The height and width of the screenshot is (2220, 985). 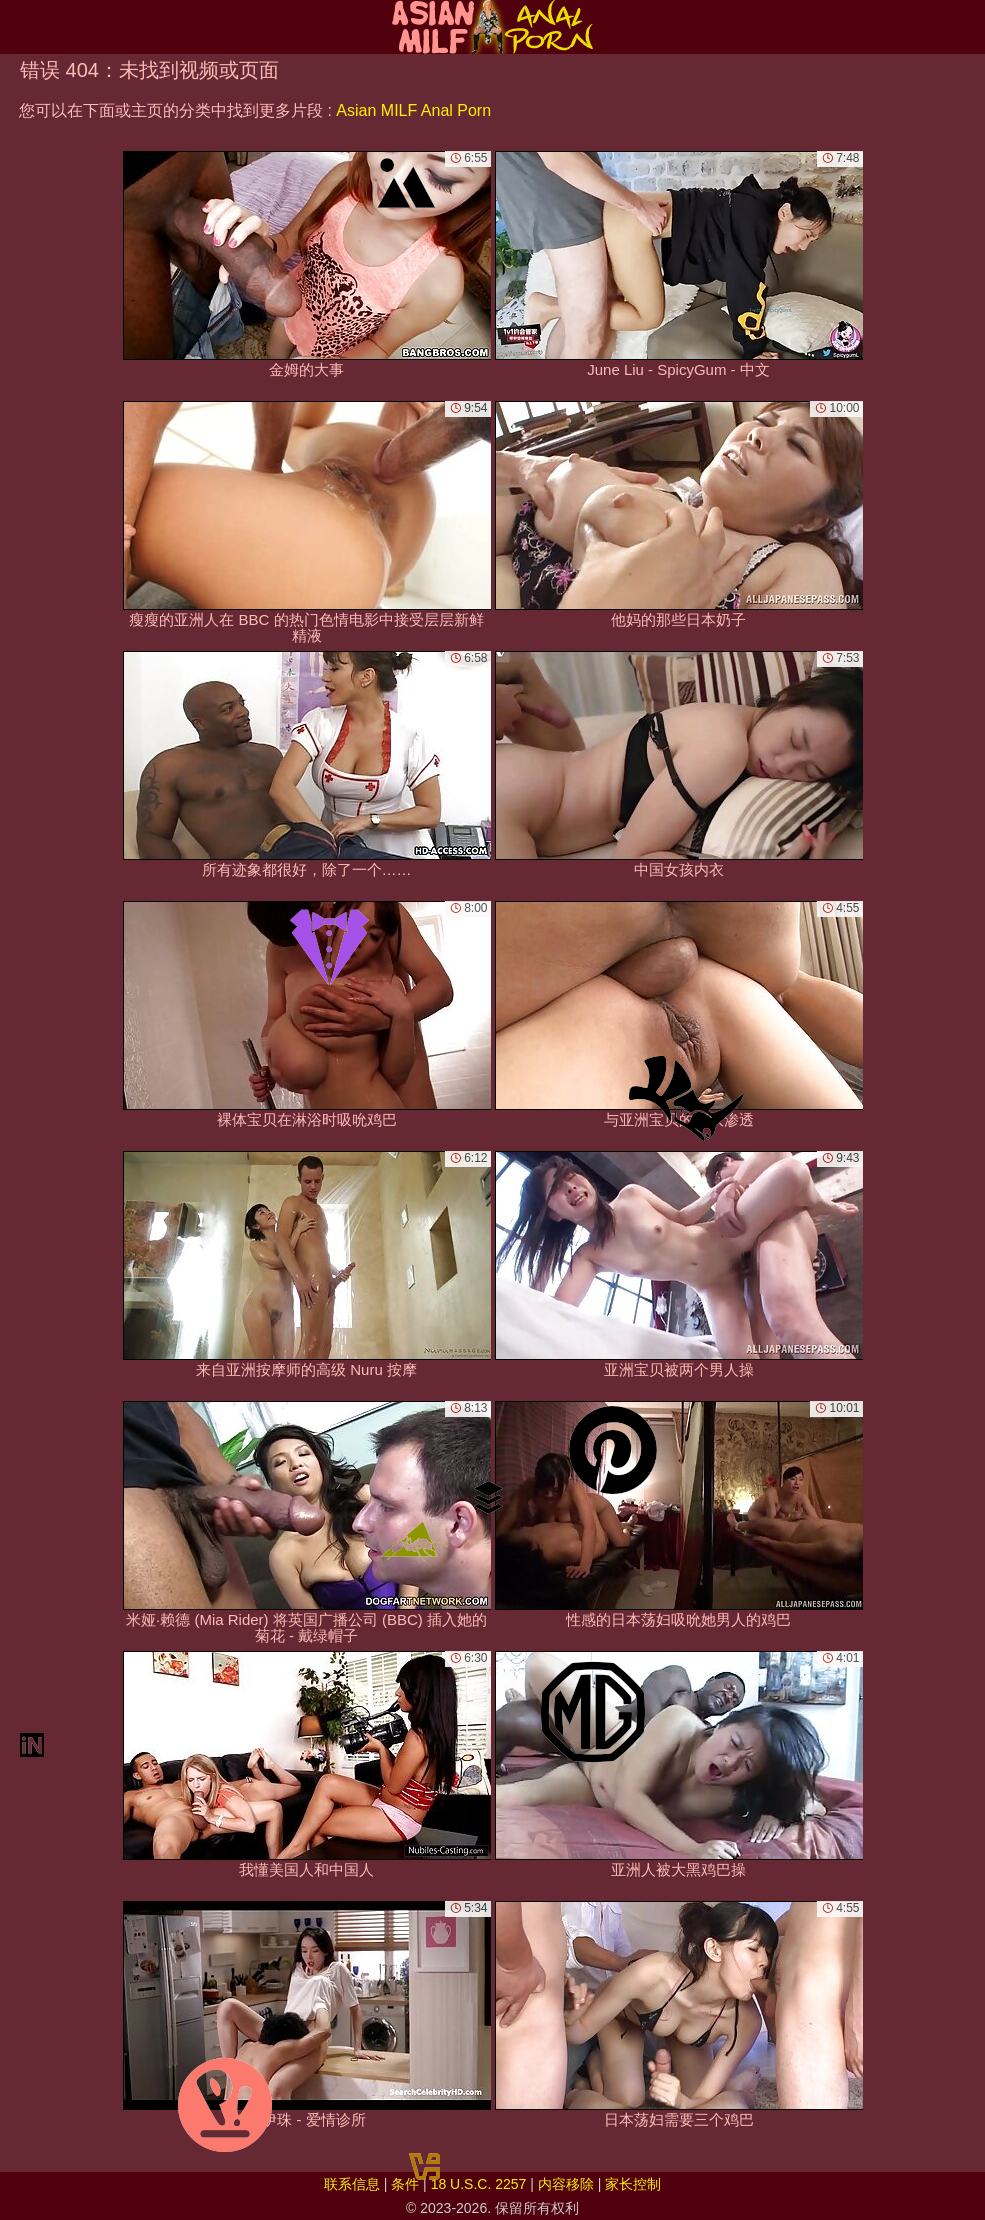 I want to click on switch to landscape photo mode, so click(x=405, y=183).